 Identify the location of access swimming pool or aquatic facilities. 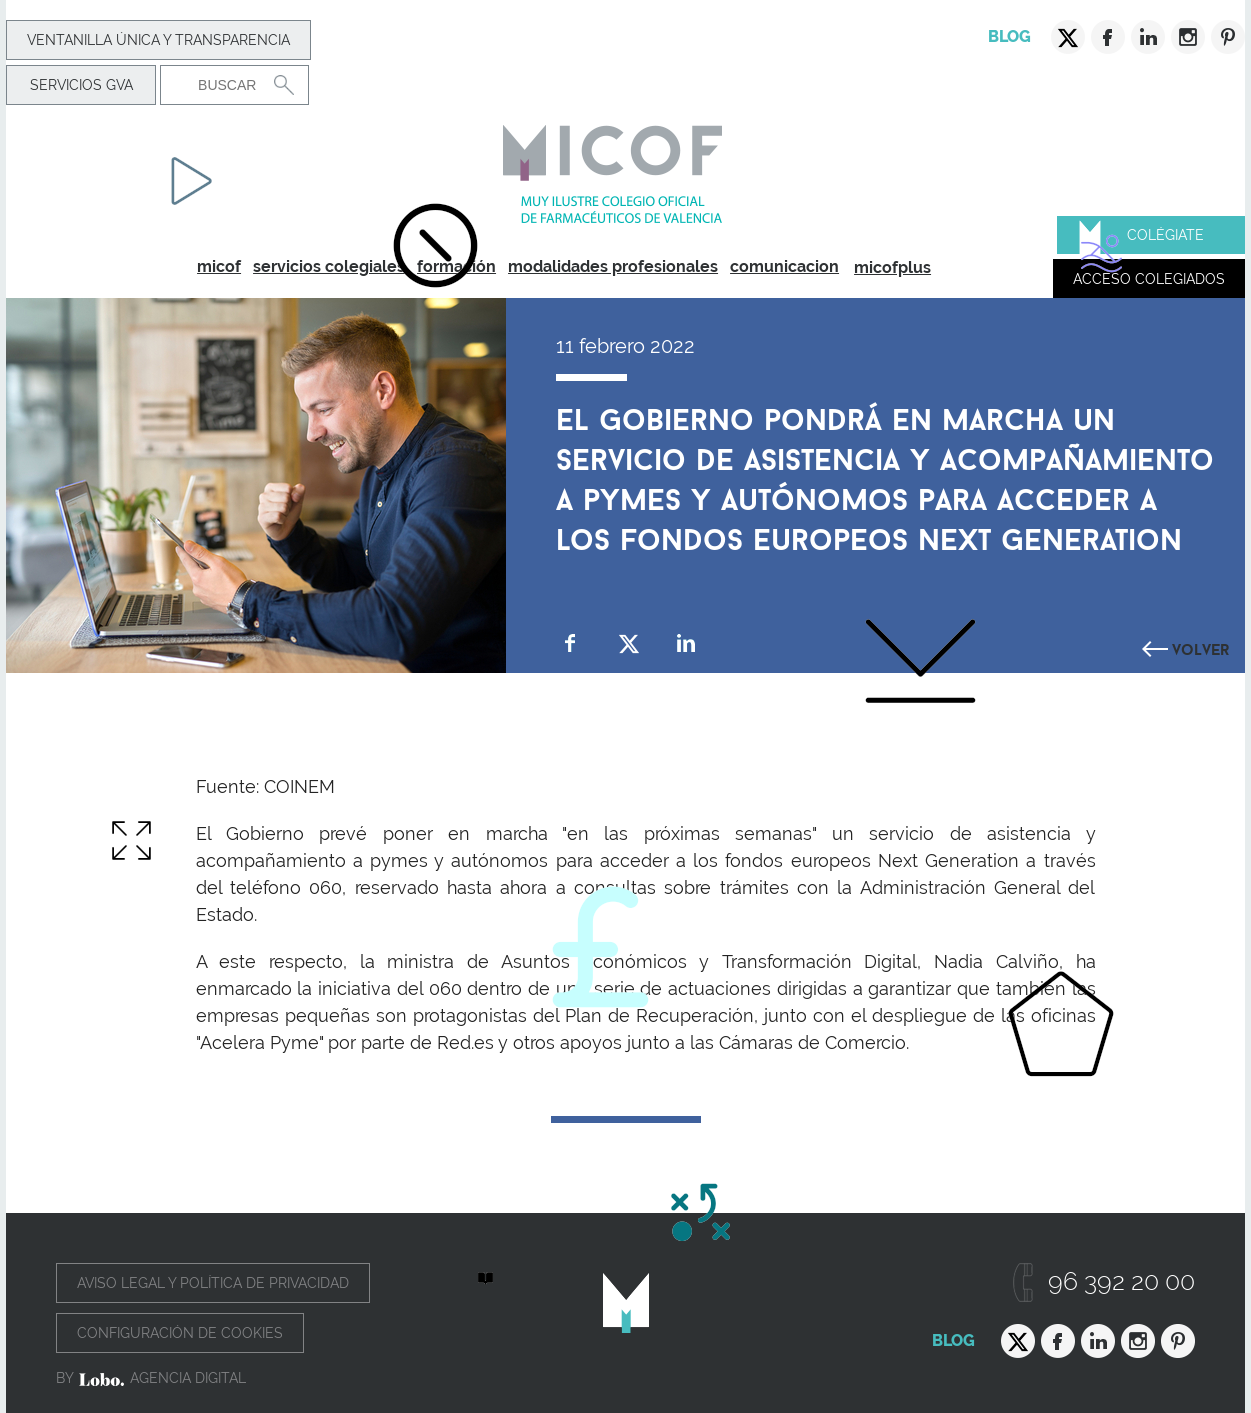
(1101, 253).